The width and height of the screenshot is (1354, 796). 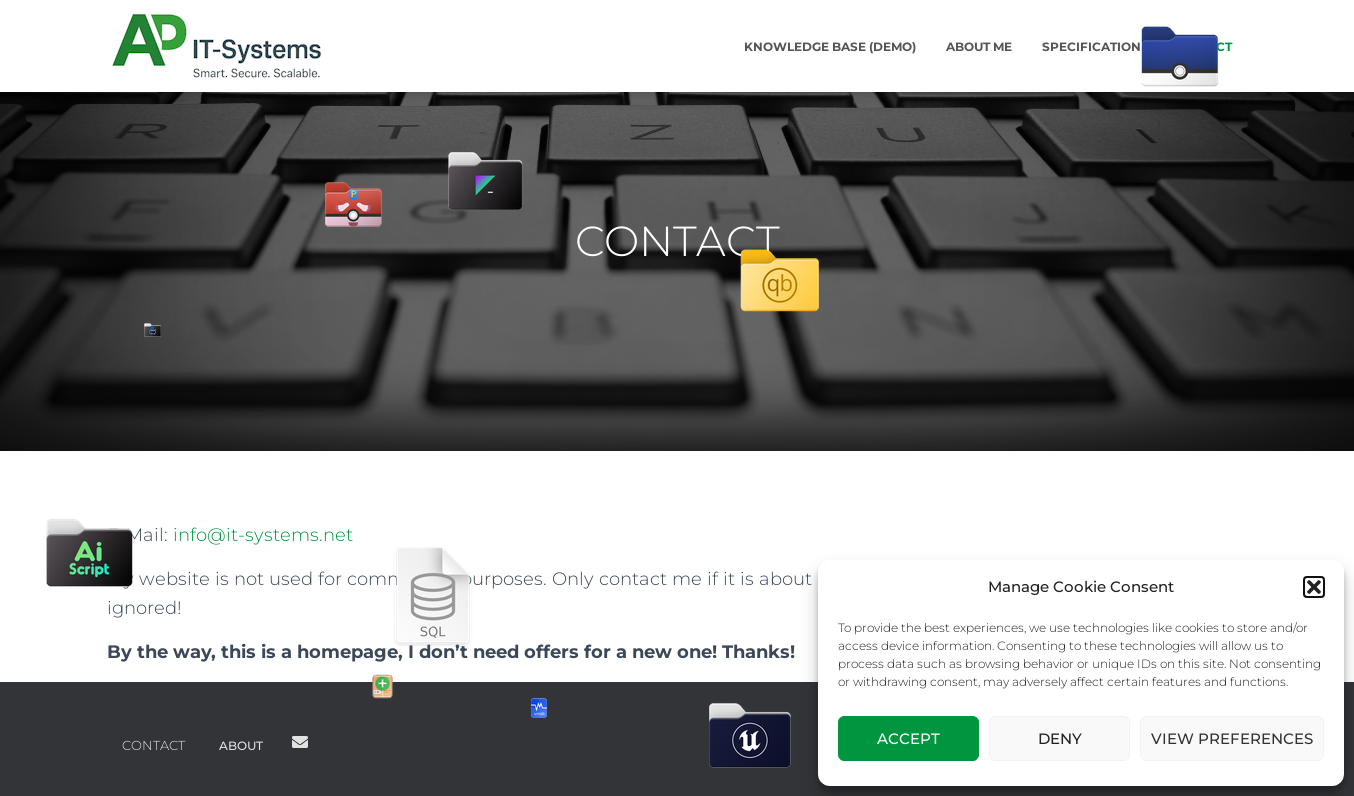 What do you see at coordinates (539, 708) in the screenshot?
I see `a VirtualBox virtual machine disk file` at bounding box center [539, 708].